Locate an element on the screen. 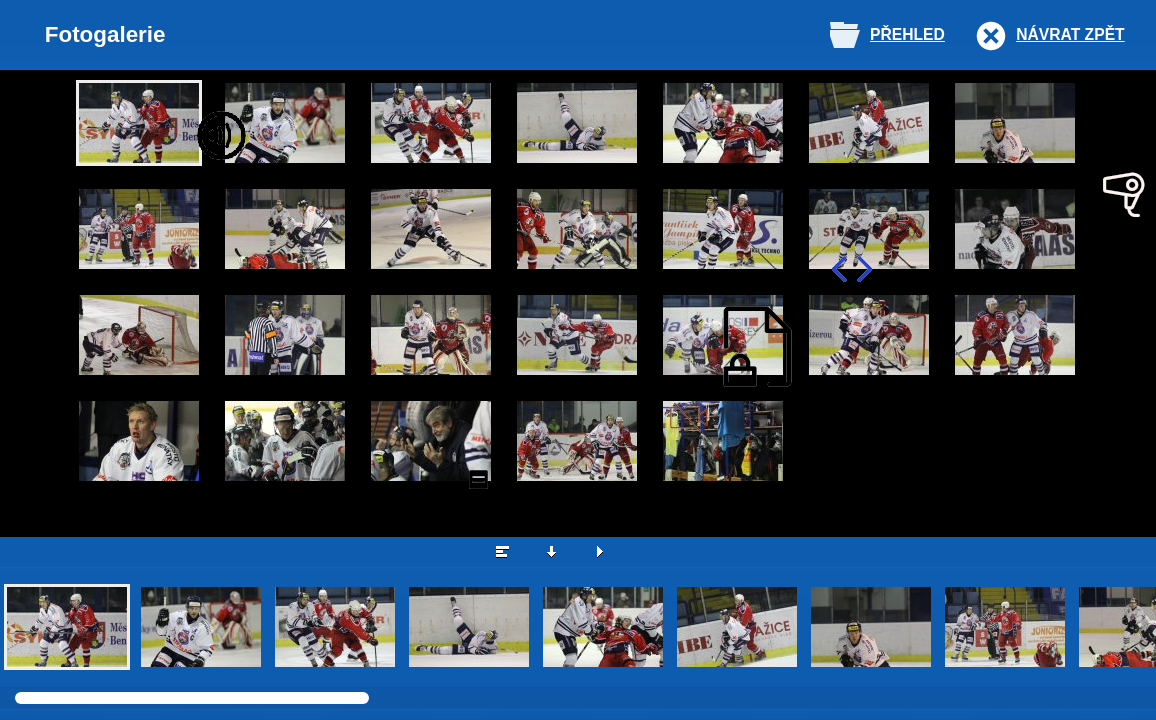 This screenshot has height=720, width=1156. view or edit source code is located at coordinates (852, 269).